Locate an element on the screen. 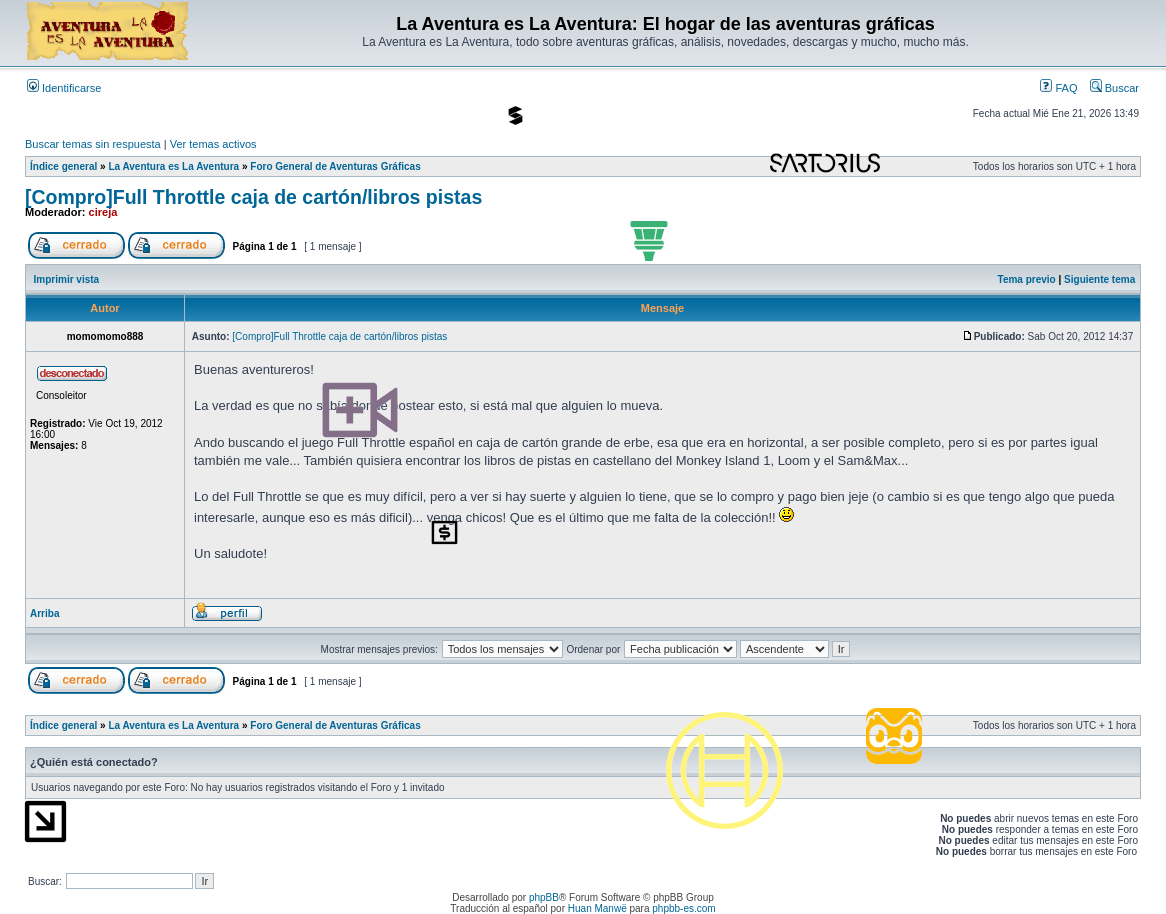  Sartorius company logo is located at coordinates (825, 163).